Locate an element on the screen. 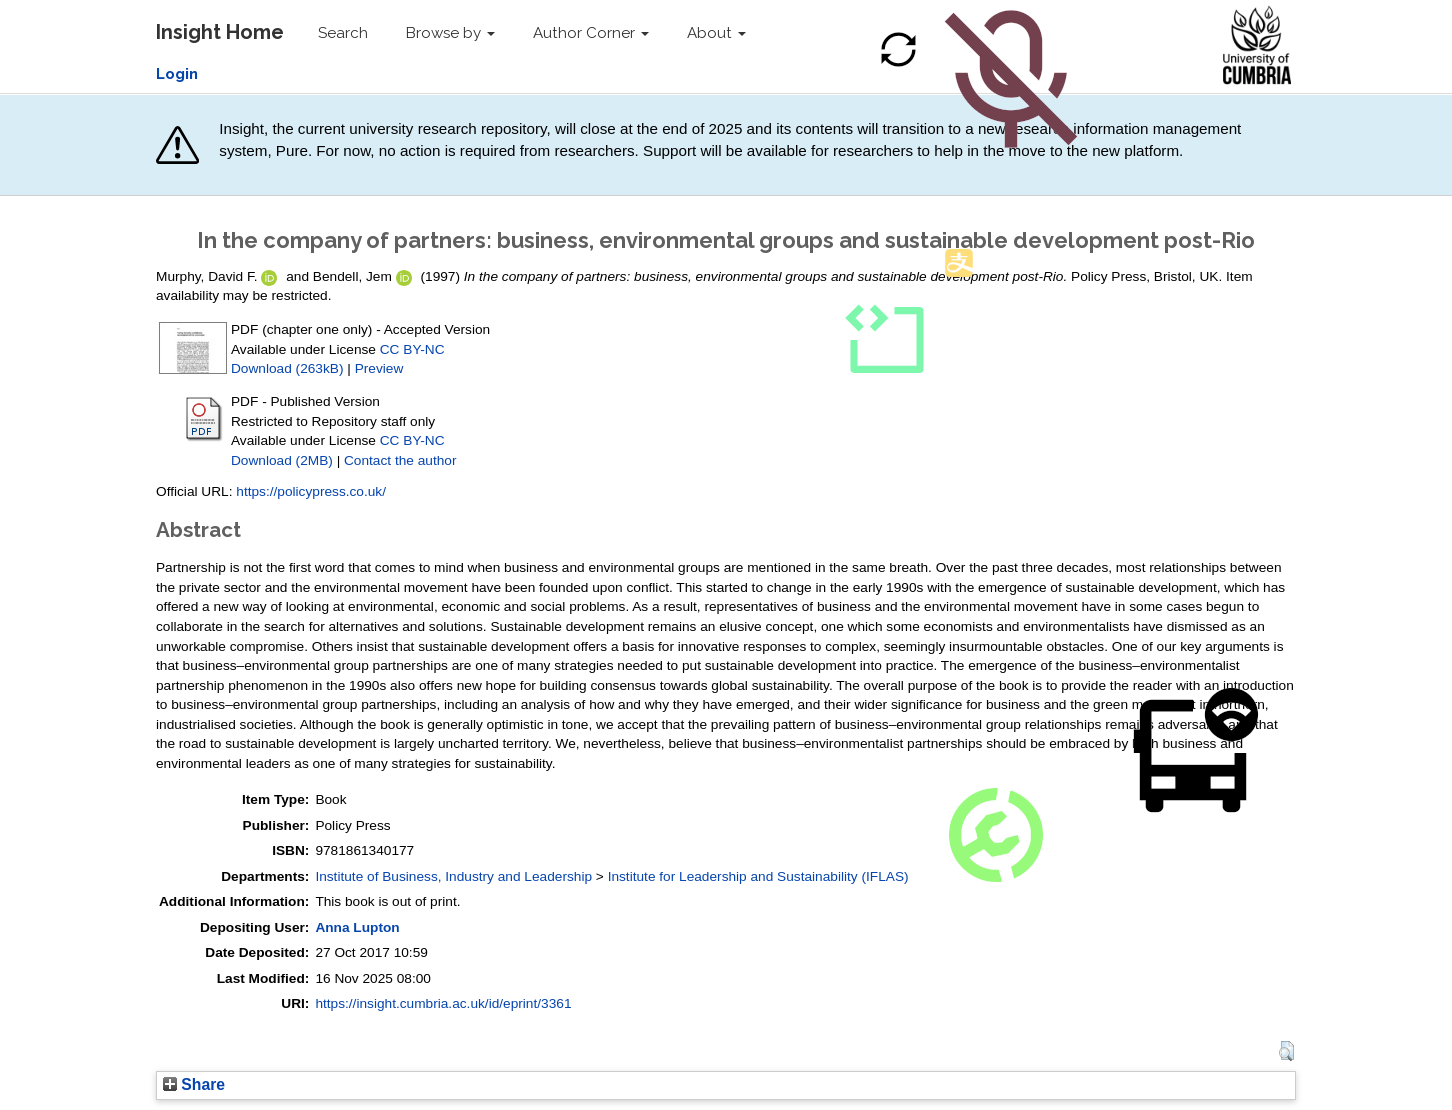 This screenshot has height=1110, width=1452. mute your microphone is located at coordinates (1011, 79).